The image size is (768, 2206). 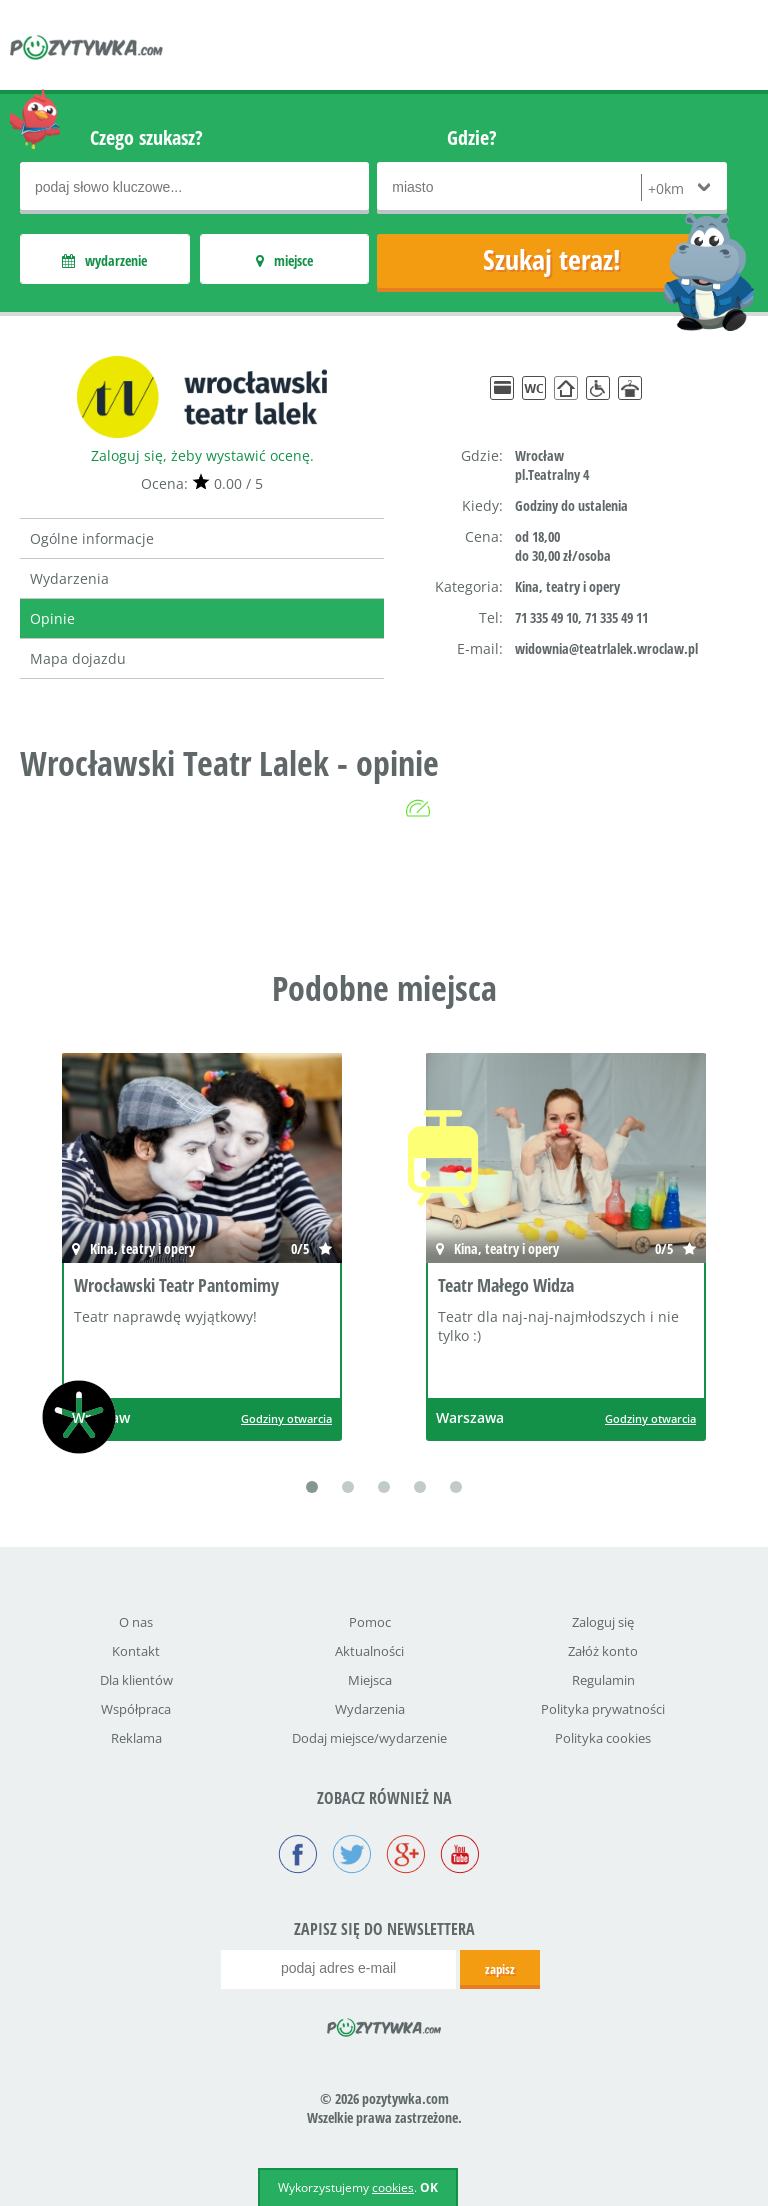 What do you see at coordinates (443, 1158) in the screenshot?
I see `access tram or streetcar transit options` at bounding box center [443, 1158].